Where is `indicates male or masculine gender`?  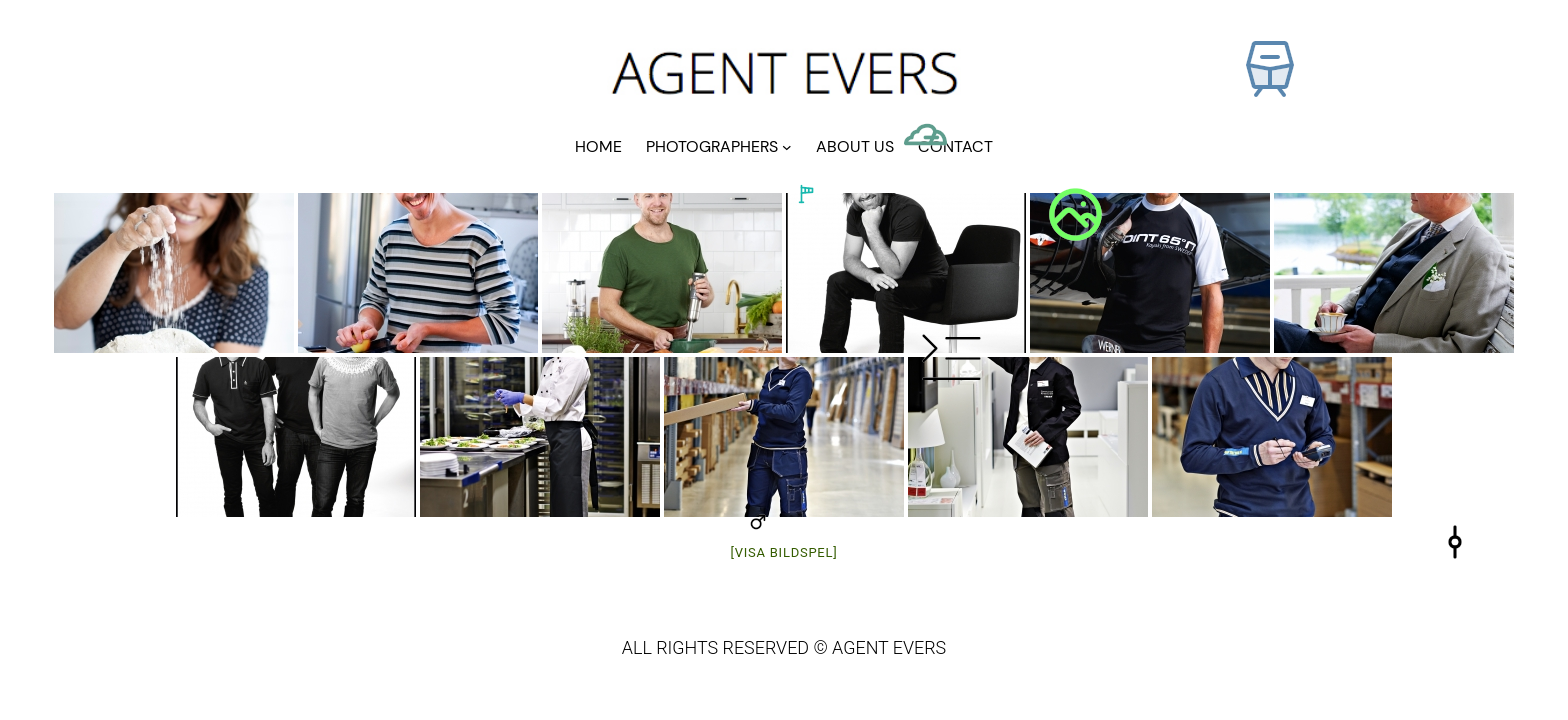 indicates male or masculine gender is located at coordinates (758, 522).